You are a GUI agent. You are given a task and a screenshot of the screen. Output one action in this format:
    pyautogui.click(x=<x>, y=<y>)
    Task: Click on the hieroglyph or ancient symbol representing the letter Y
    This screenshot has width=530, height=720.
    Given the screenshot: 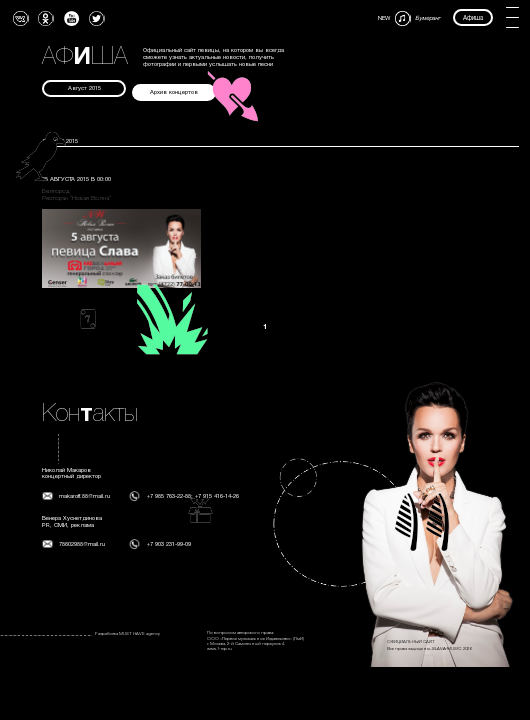 What is the action you would take?
    pyautogui.click(x=422, y=522)
    